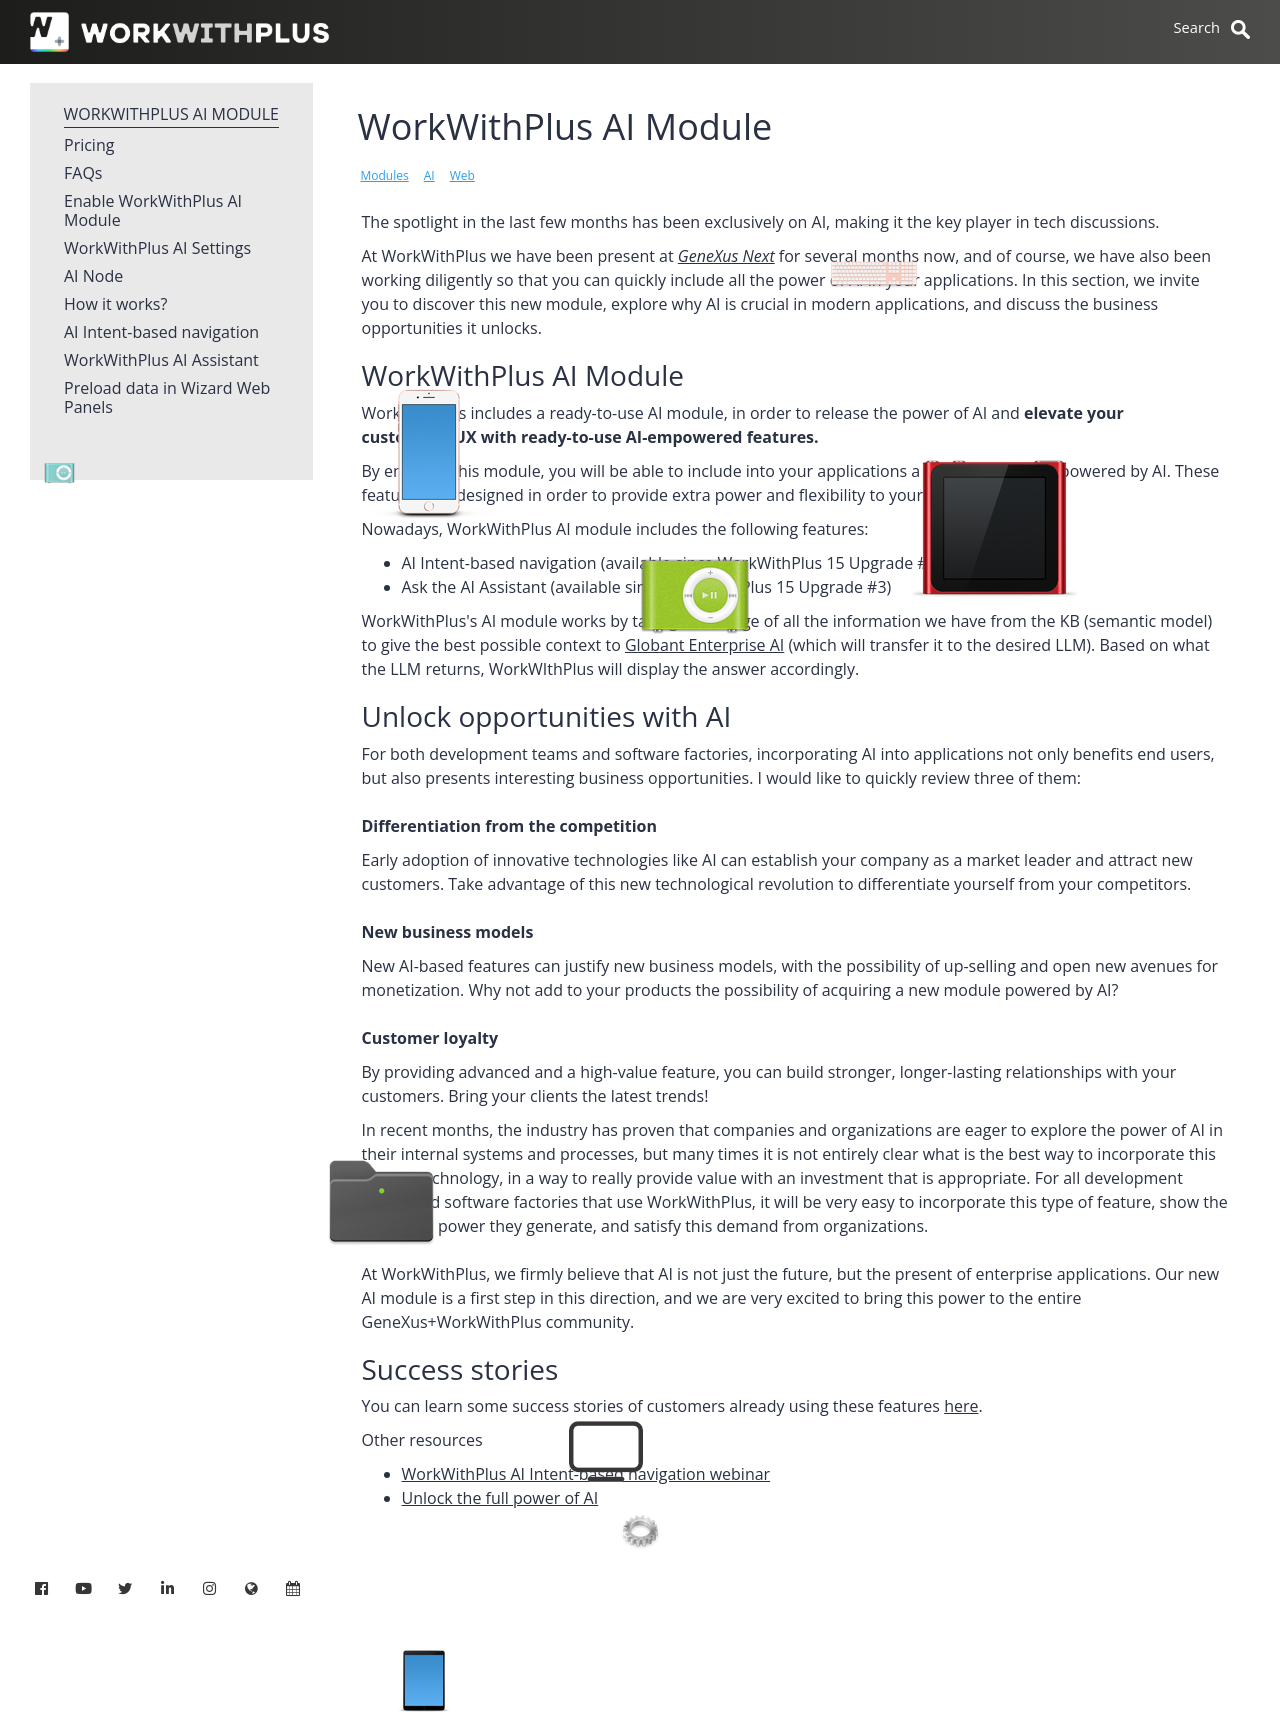 This screenshot has height=1726, width=1280. What do you see at coordinates (424, 1681) in the screenshot?
I see `view or manage connected iPad device` at bounding box center [424, 1681].